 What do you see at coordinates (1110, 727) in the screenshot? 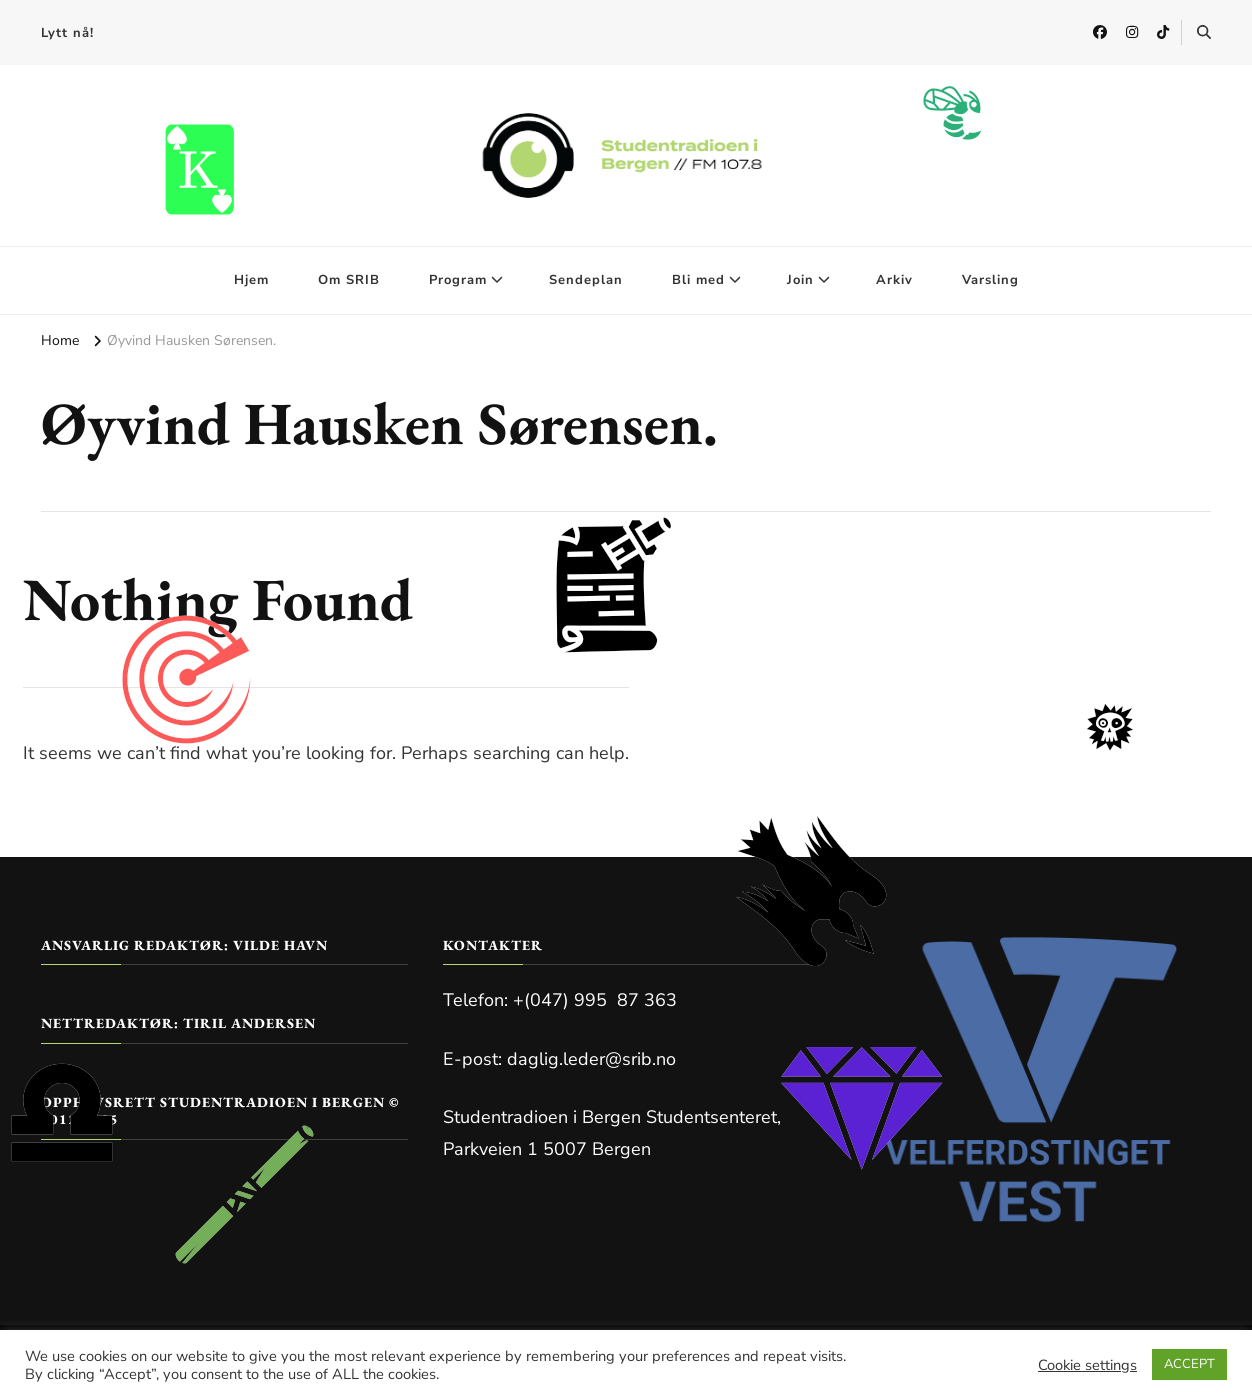
I see `indicates a surprise enemy encounter or ambush` at bounding box center [1110, 727].